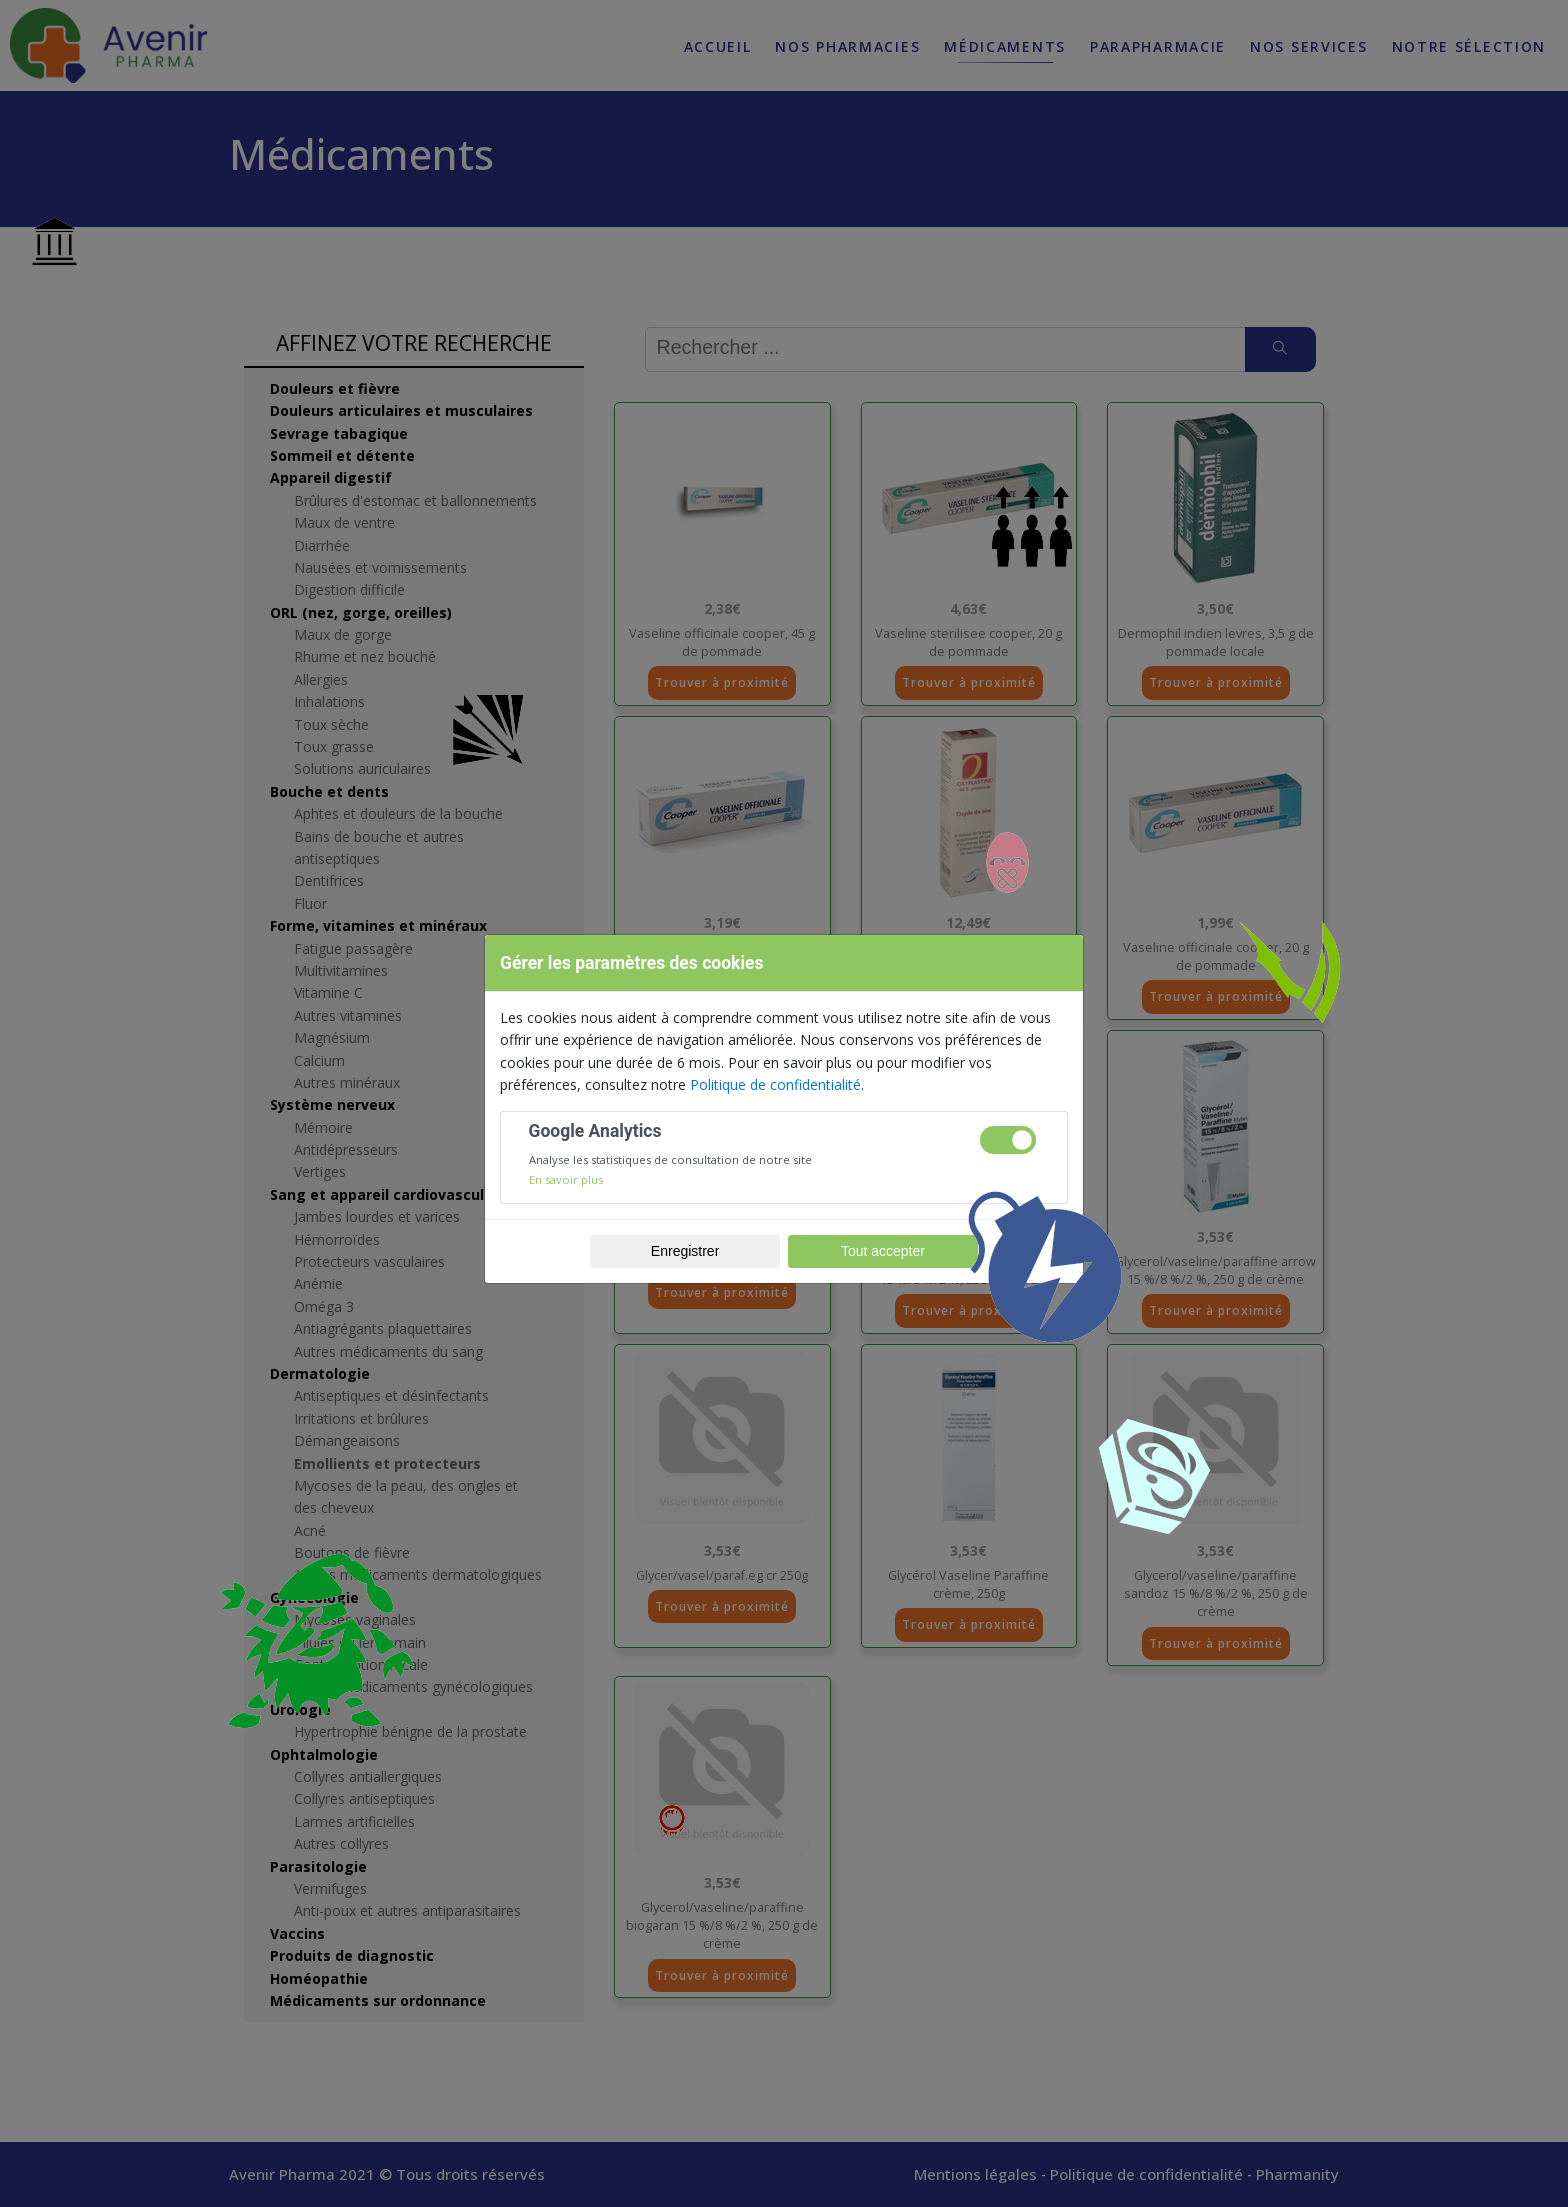  I want to click on indicates a user or contact has been muted, so click(1007, 862).